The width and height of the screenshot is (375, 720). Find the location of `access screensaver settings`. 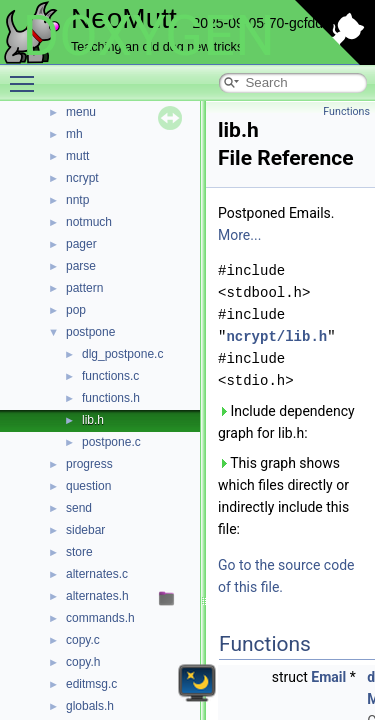

access screensaver settings is located at coordinates (197, 683).